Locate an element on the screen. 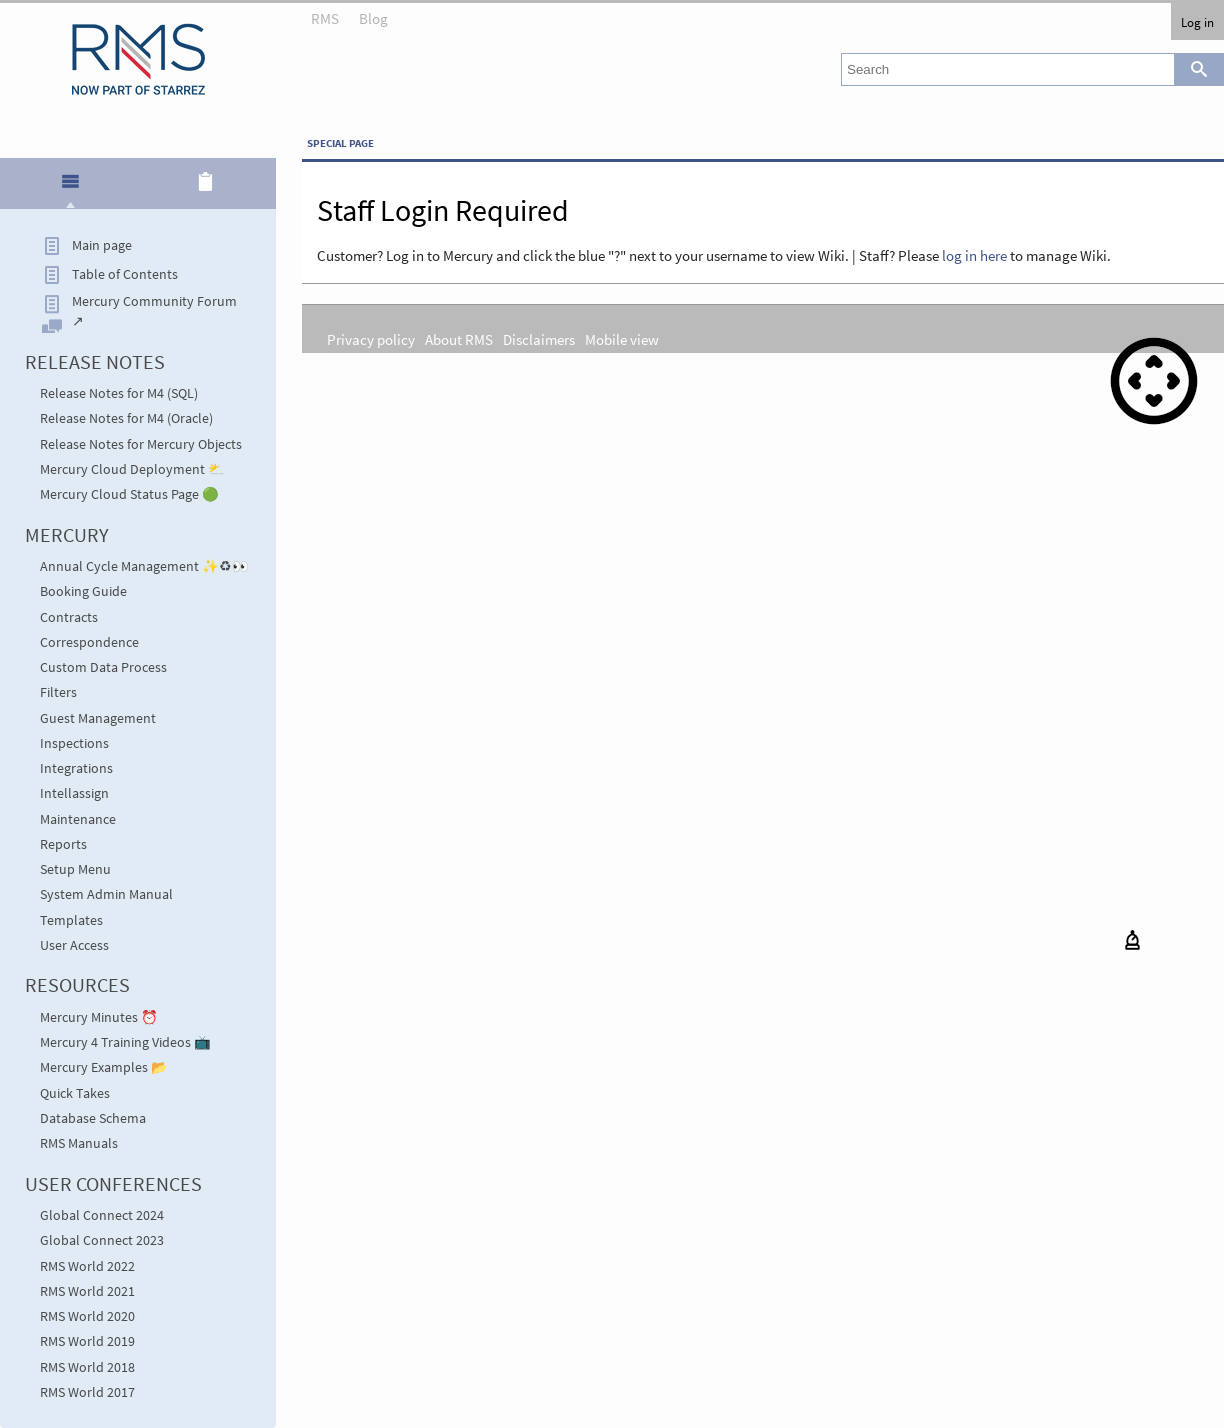 The image size is (1224, 1428). navigate or pan in multiple directions is located at coordinates (1154, 381).